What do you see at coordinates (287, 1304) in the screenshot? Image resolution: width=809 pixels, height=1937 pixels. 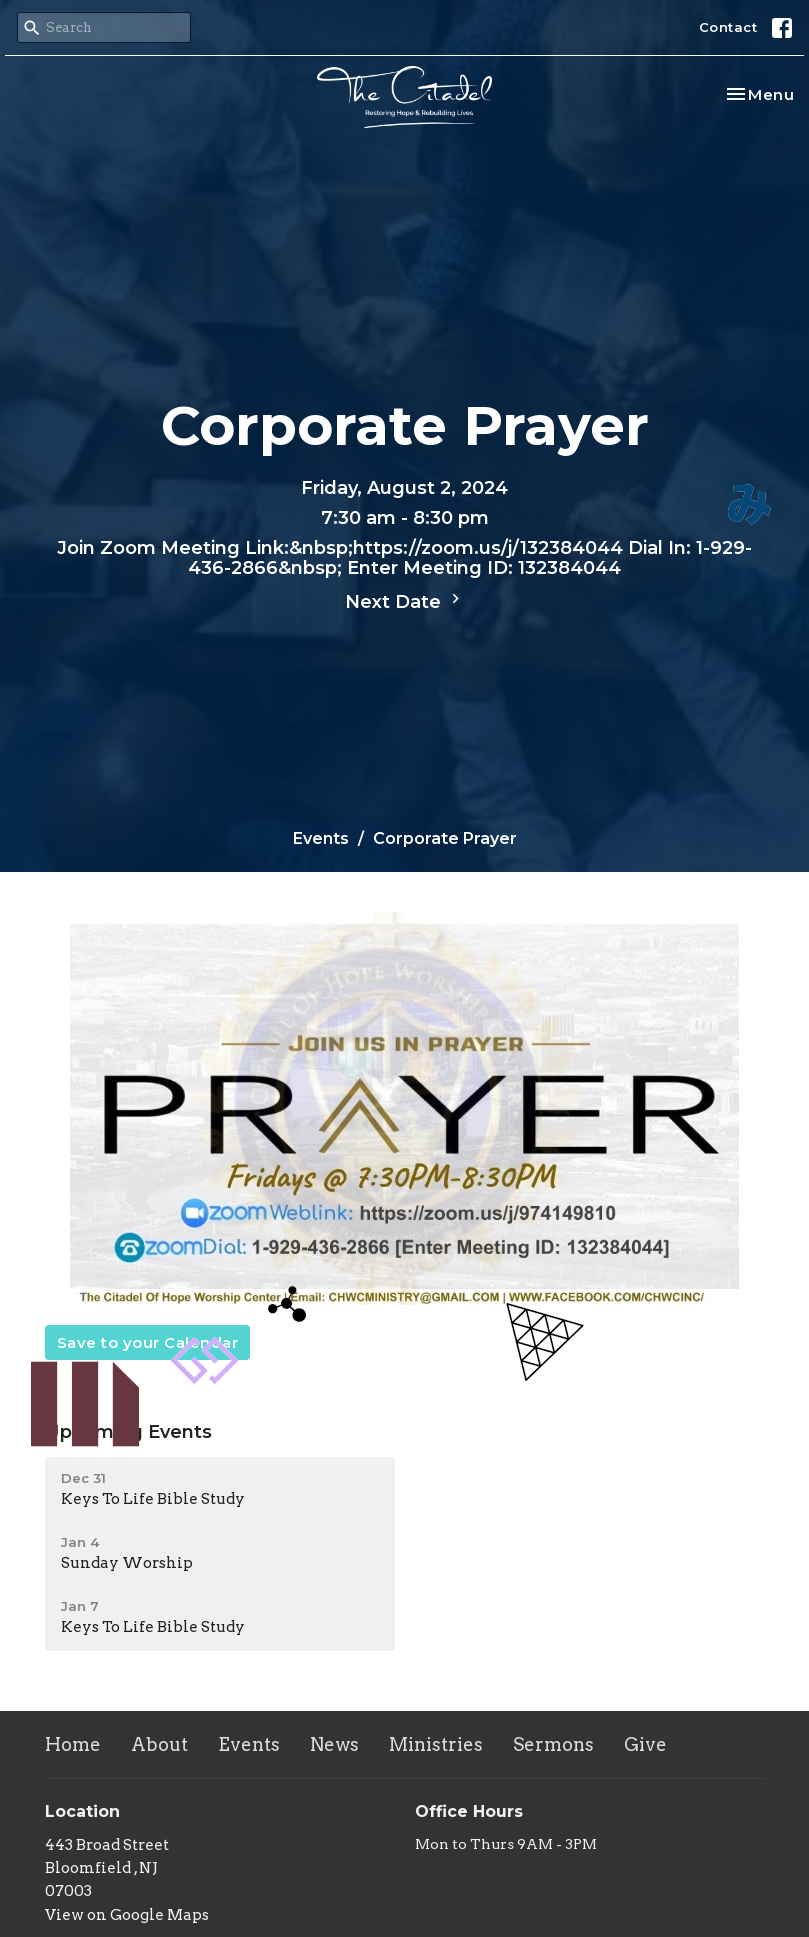 I see `moleculer microservices framework logo` at bounding box center [287, 1304].